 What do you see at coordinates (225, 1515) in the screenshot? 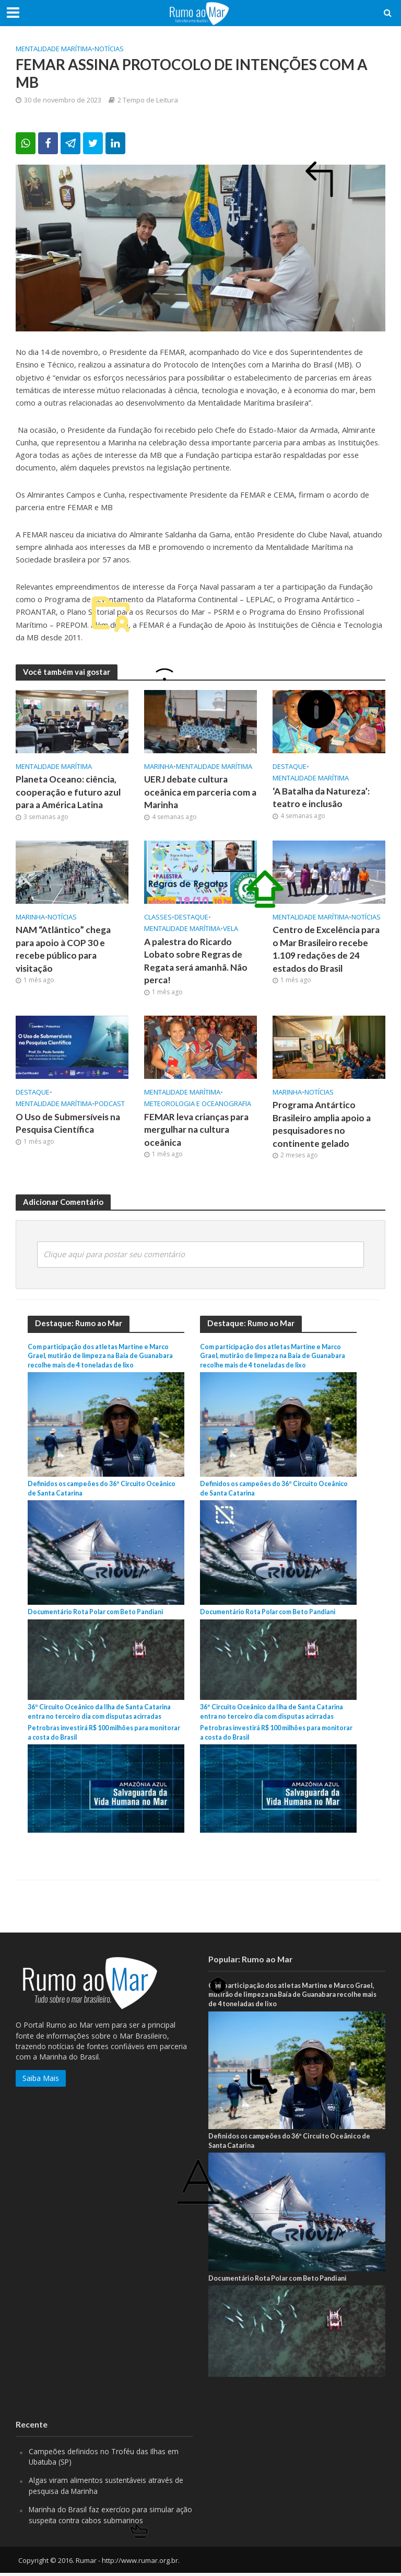
I see `disable marquee selection tool` at bounding box center [225, 1515].